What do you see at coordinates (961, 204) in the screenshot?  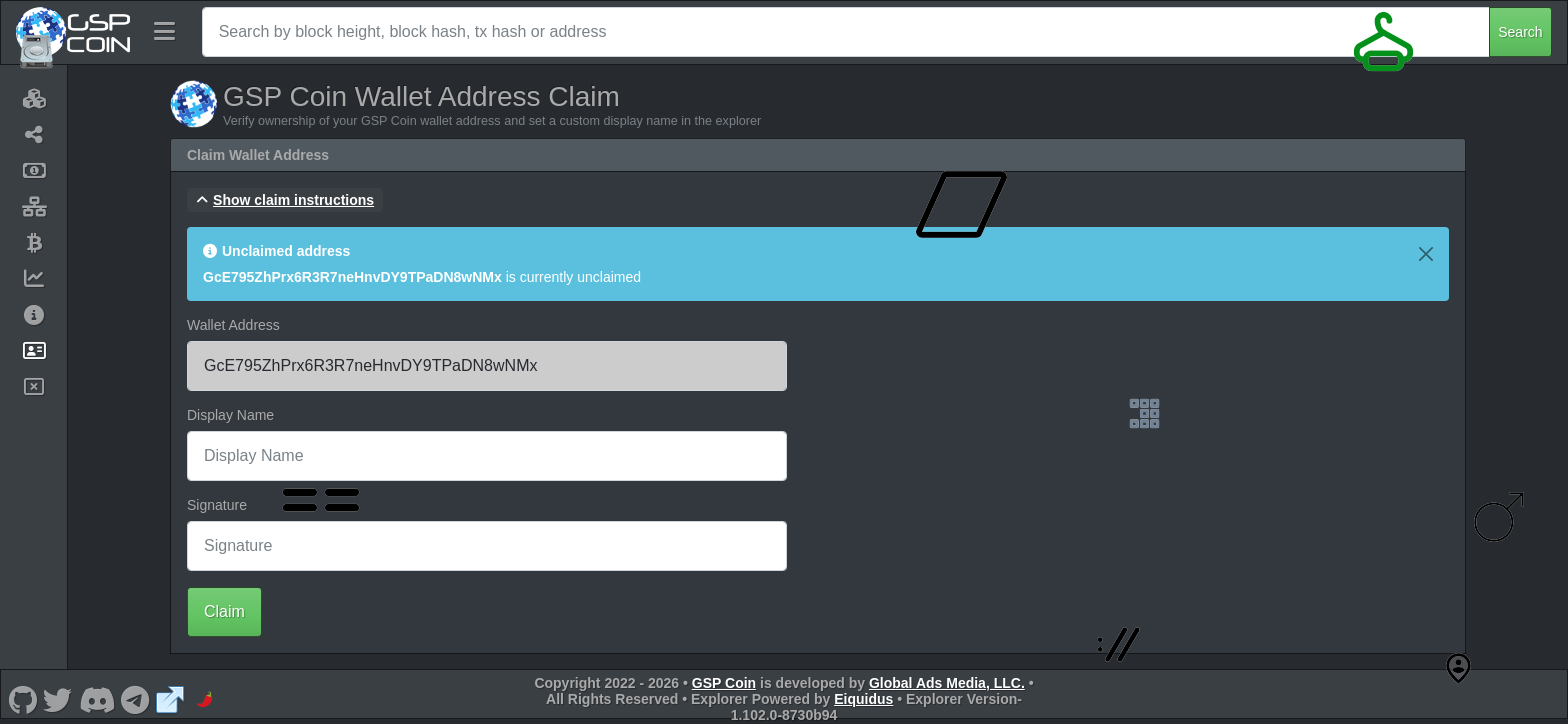 I see `select parallelogram shape tool` at bounding box center [961, 204].